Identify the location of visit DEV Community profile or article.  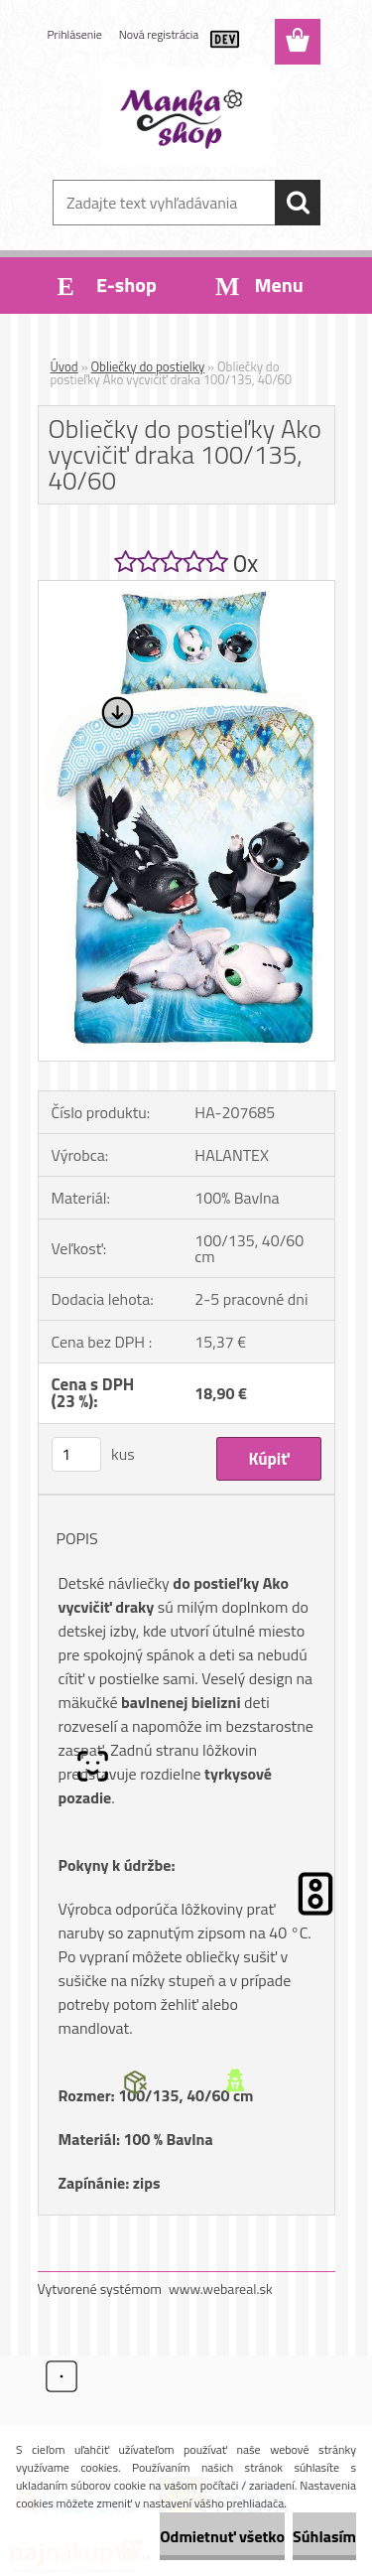
(224, 39).